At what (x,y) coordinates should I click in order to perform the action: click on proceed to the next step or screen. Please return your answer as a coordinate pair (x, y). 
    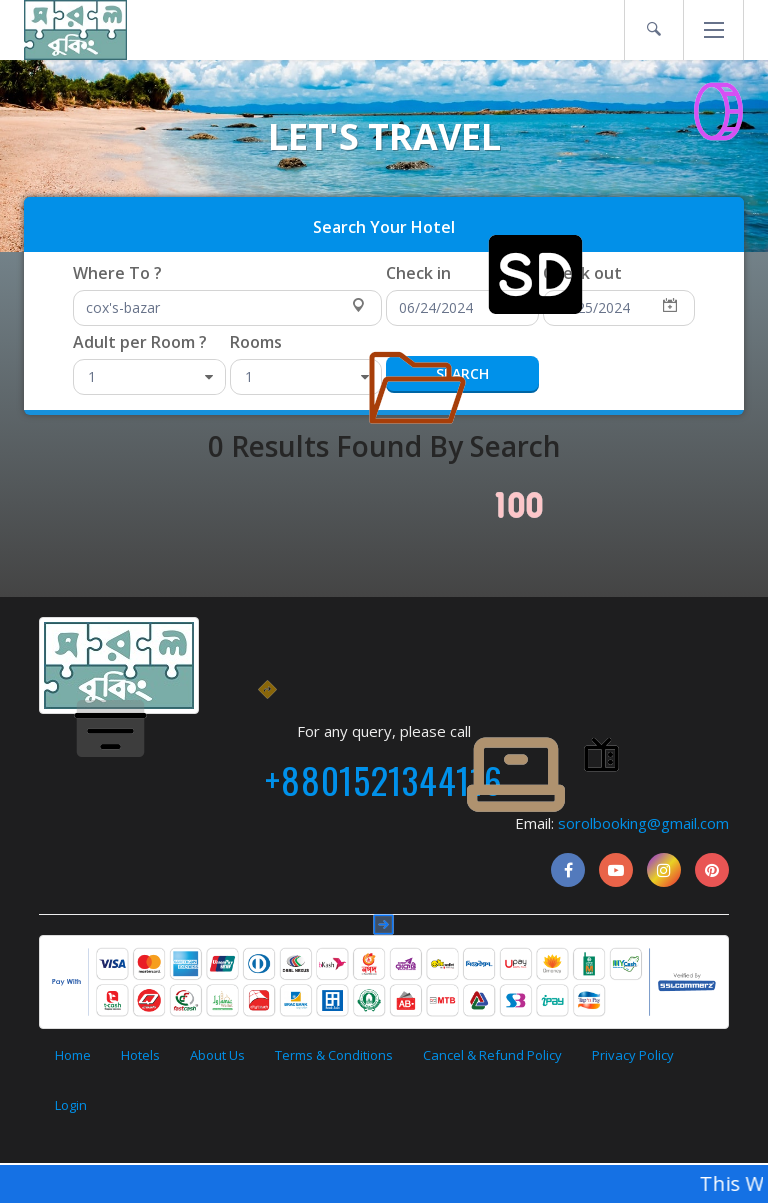
    Looking at the image, I should click on (383, 924).